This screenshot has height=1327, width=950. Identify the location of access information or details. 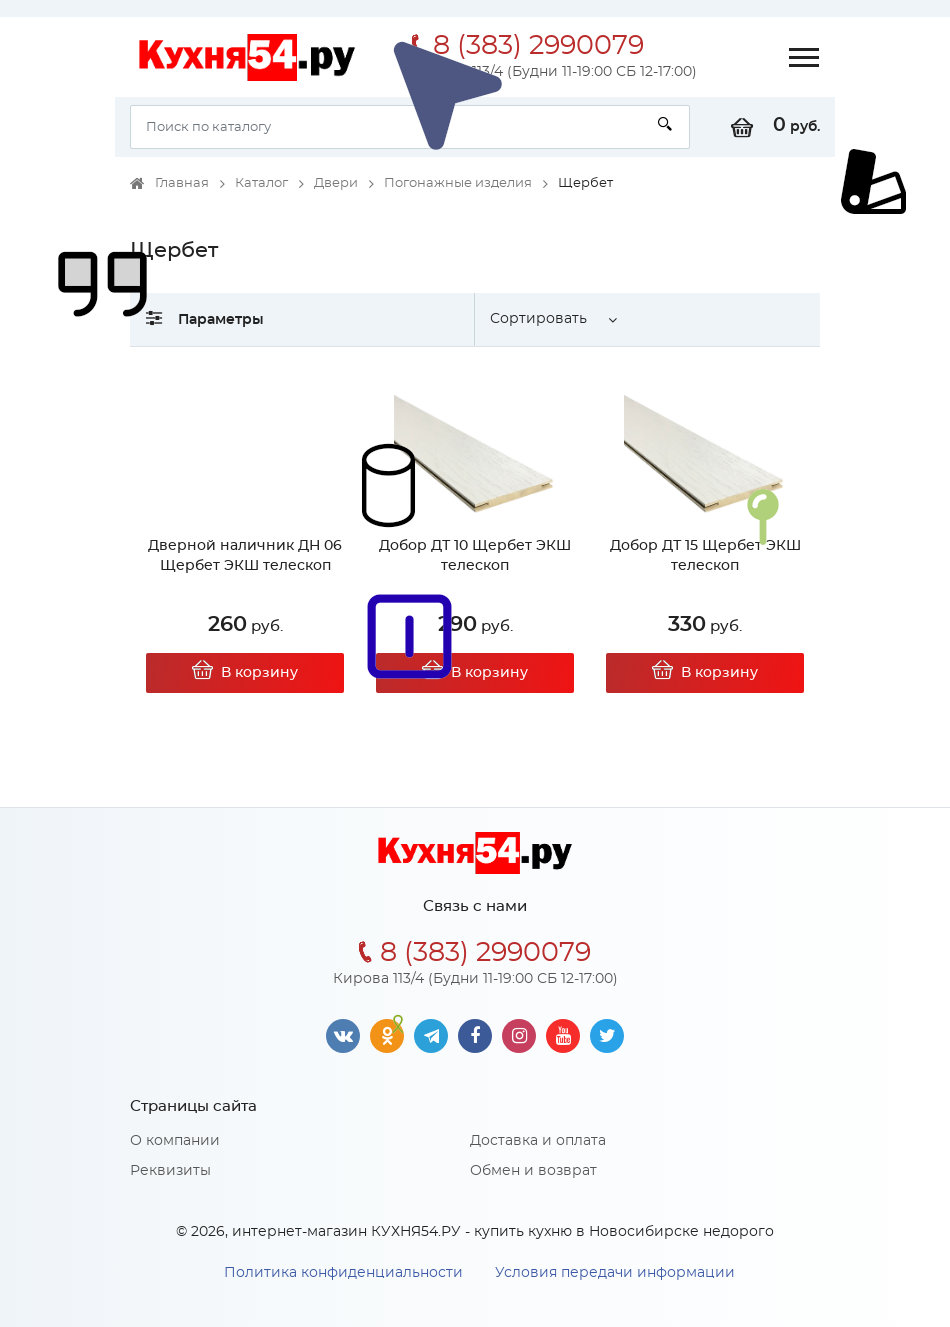
(409, 636).